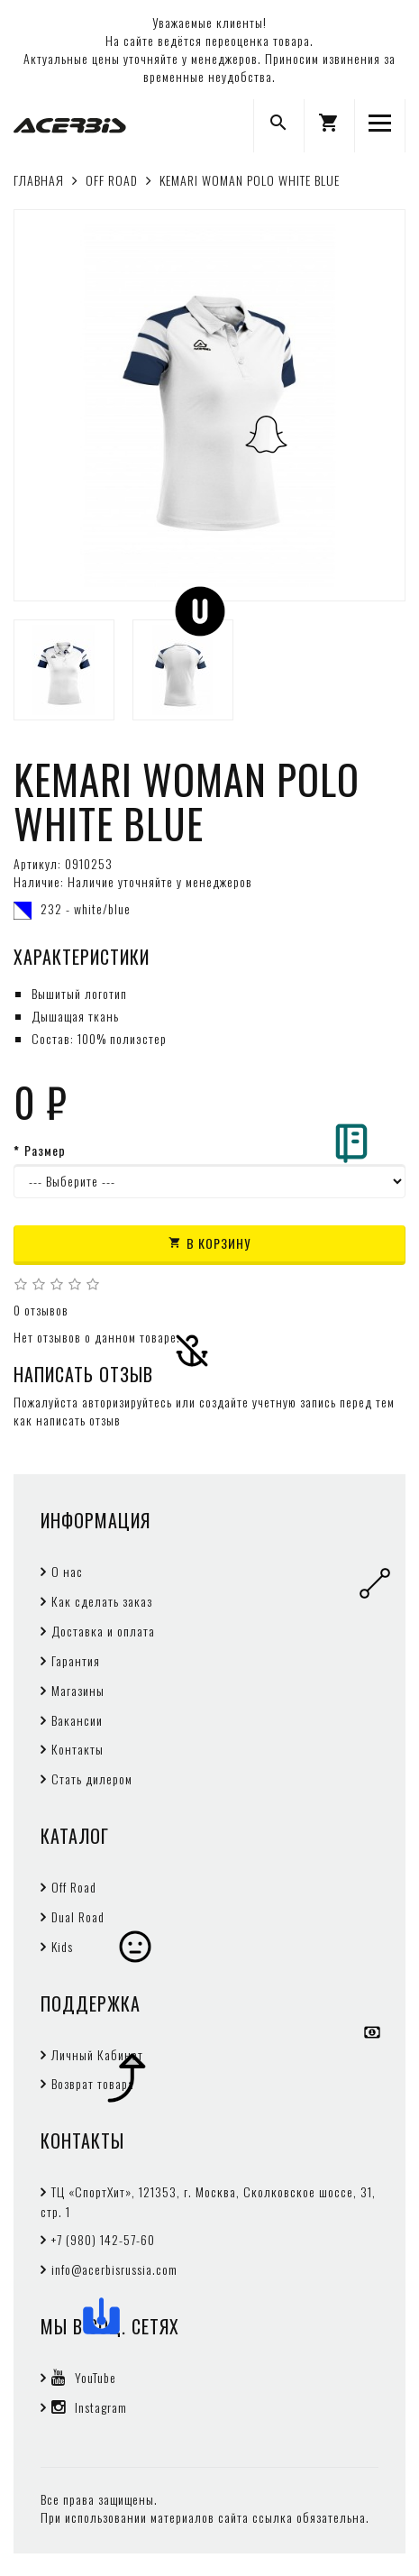  What do you see at coordinates (192, 1351) in the screenshot?
I see `disable anchor or fixed position` at bounding box center [192, 1351].